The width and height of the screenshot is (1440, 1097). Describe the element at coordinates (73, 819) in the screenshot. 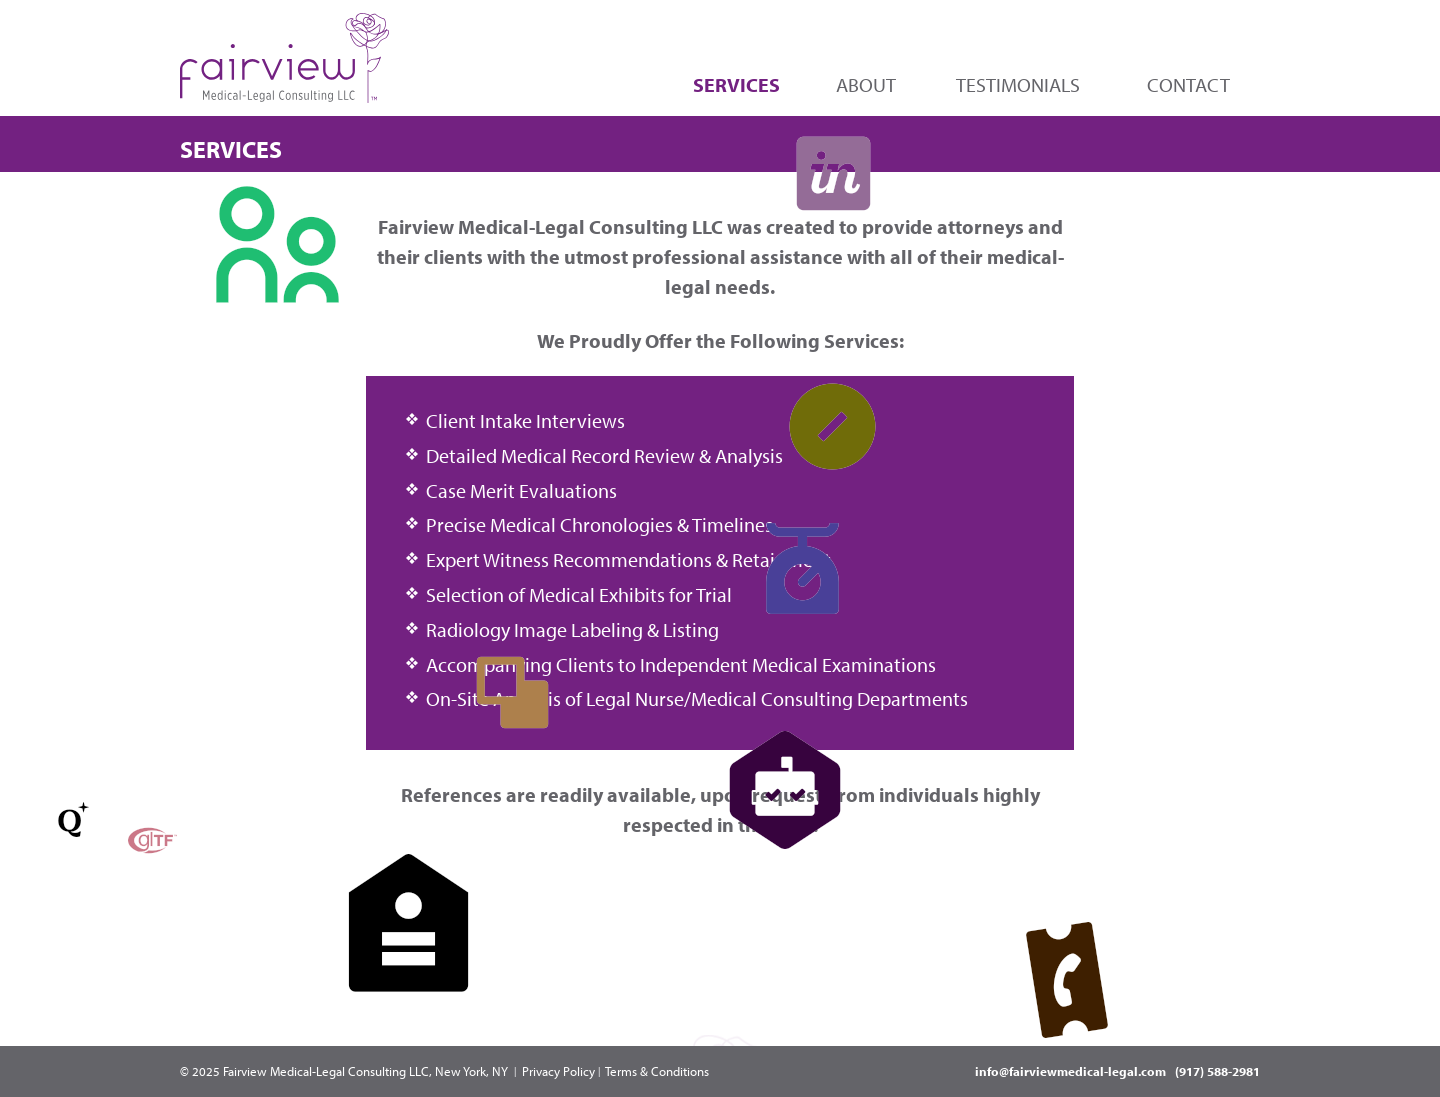

I see `open qwant search engine` at that location.